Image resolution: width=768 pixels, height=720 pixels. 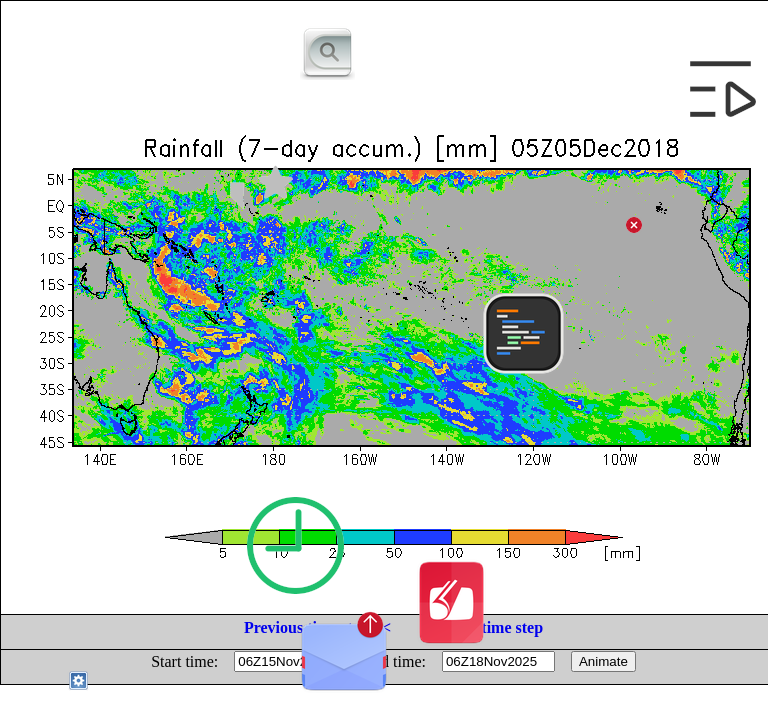 What do you see at coordinates (451, 602) in the screenshot?
I see `an eps vector file format` at bounding box center [451, 602].